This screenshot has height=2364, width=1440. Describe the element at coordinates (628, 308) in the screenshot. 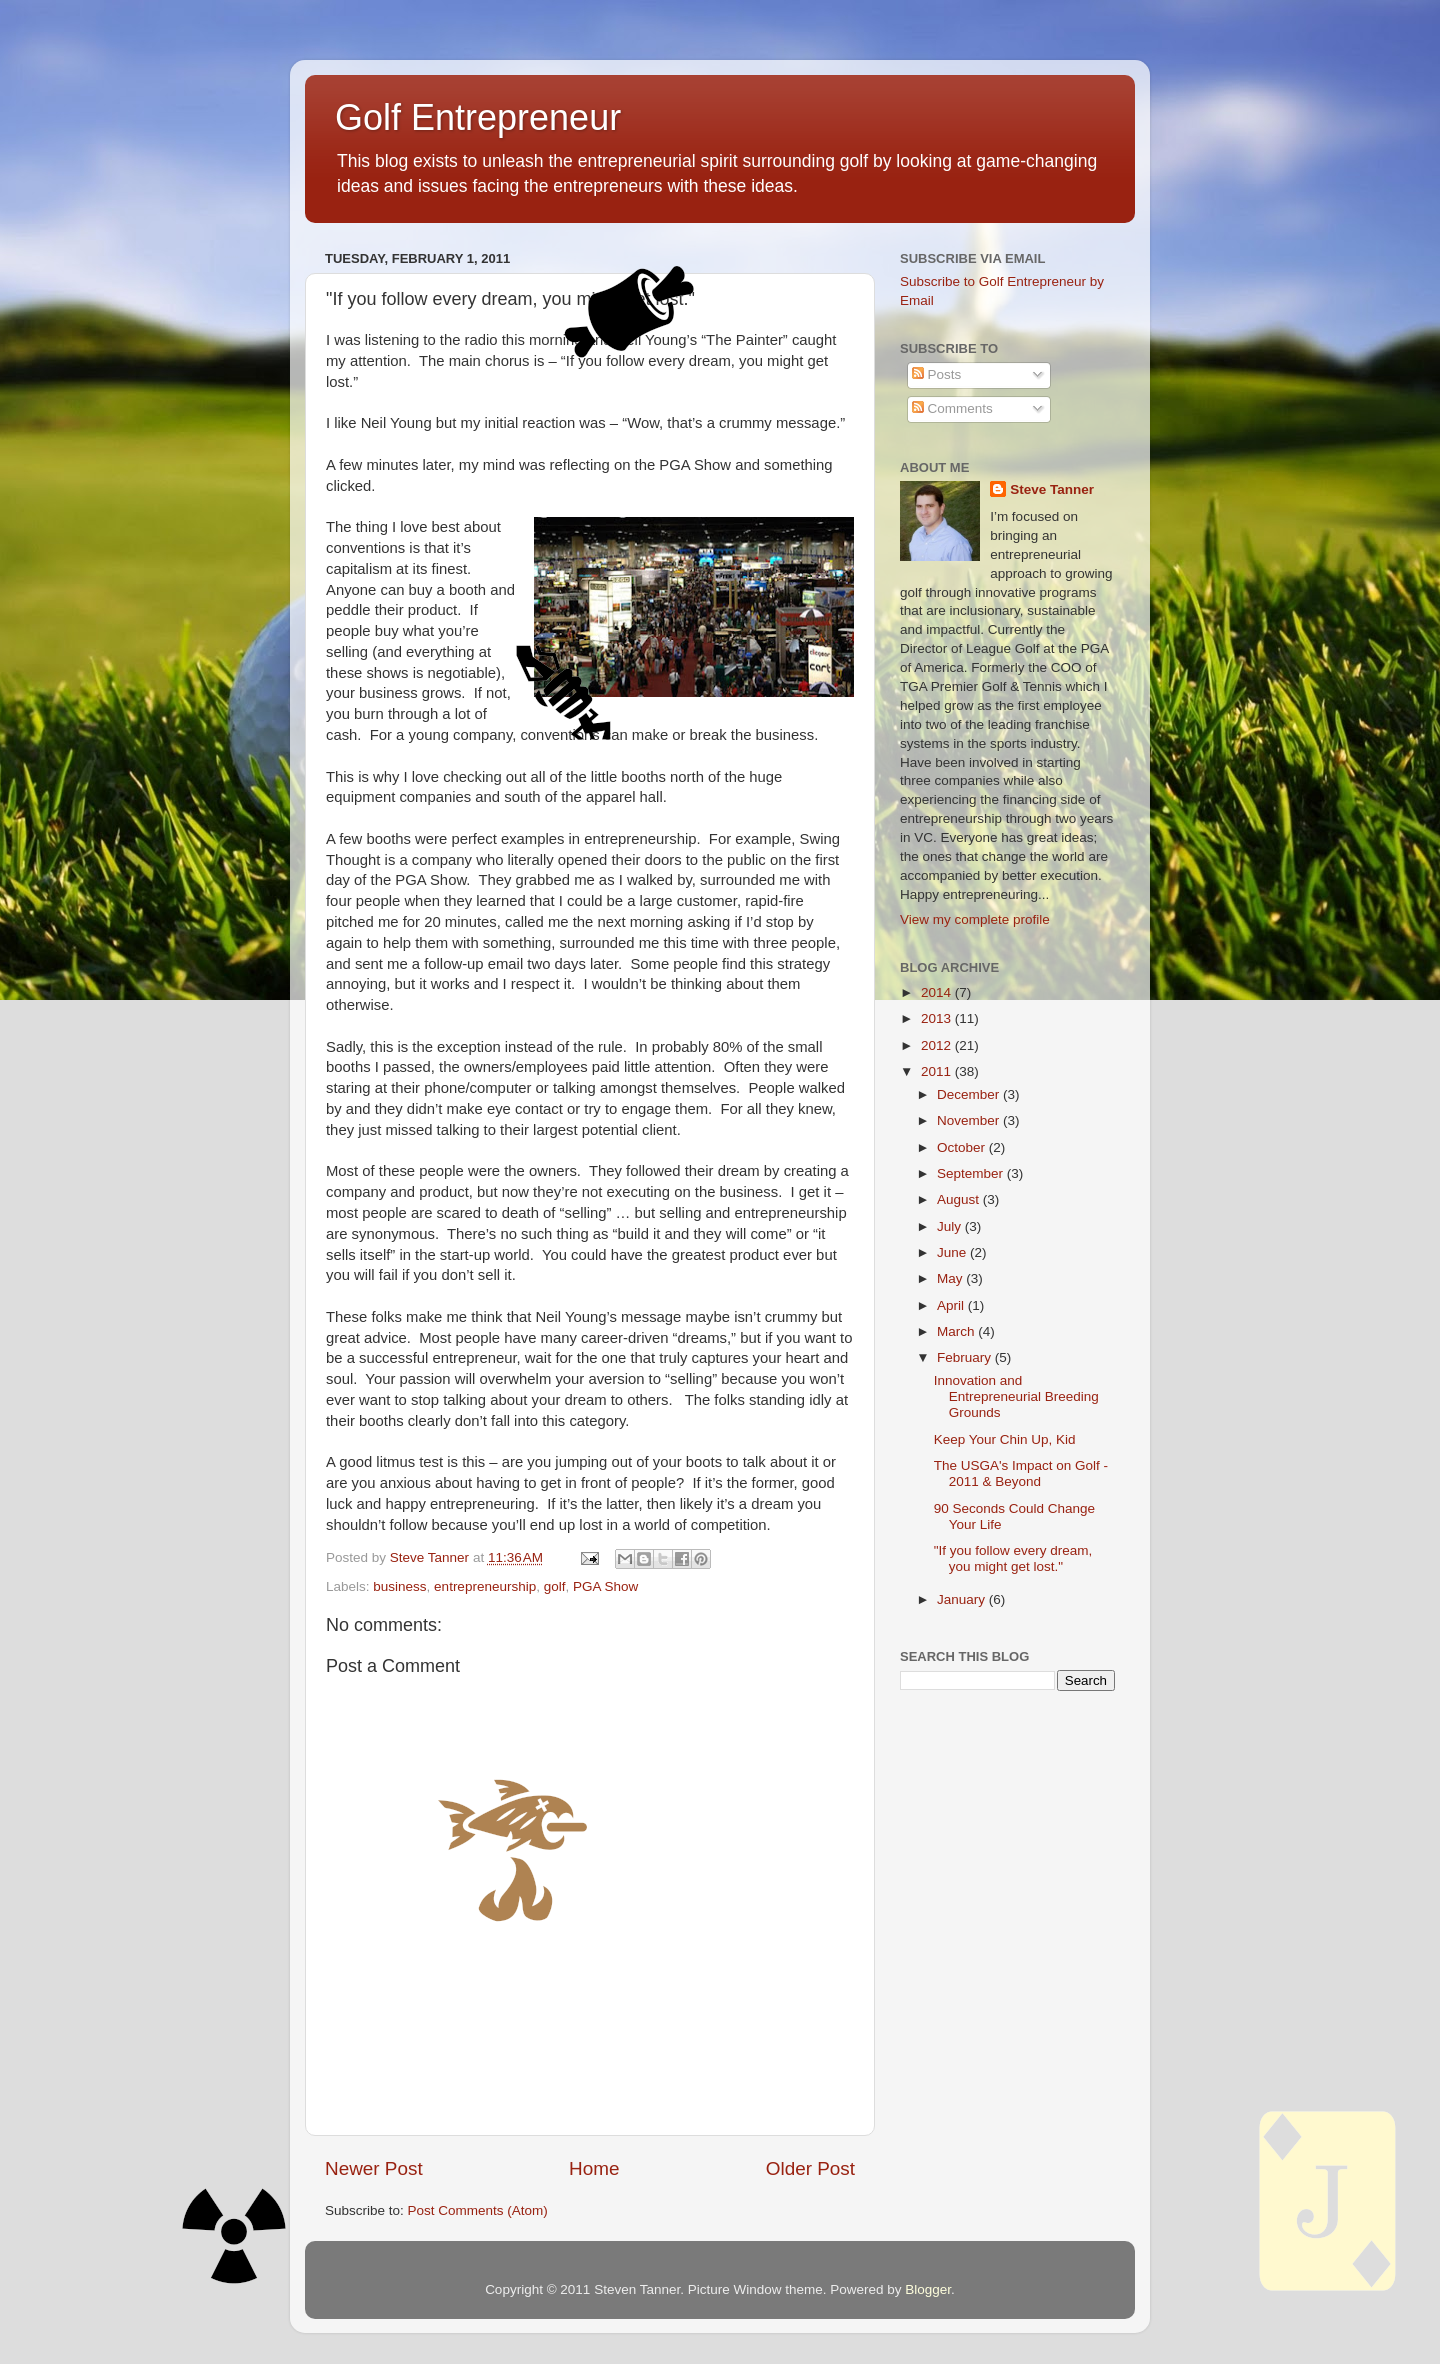

I see `food or meat item in a game inventory` at that location.